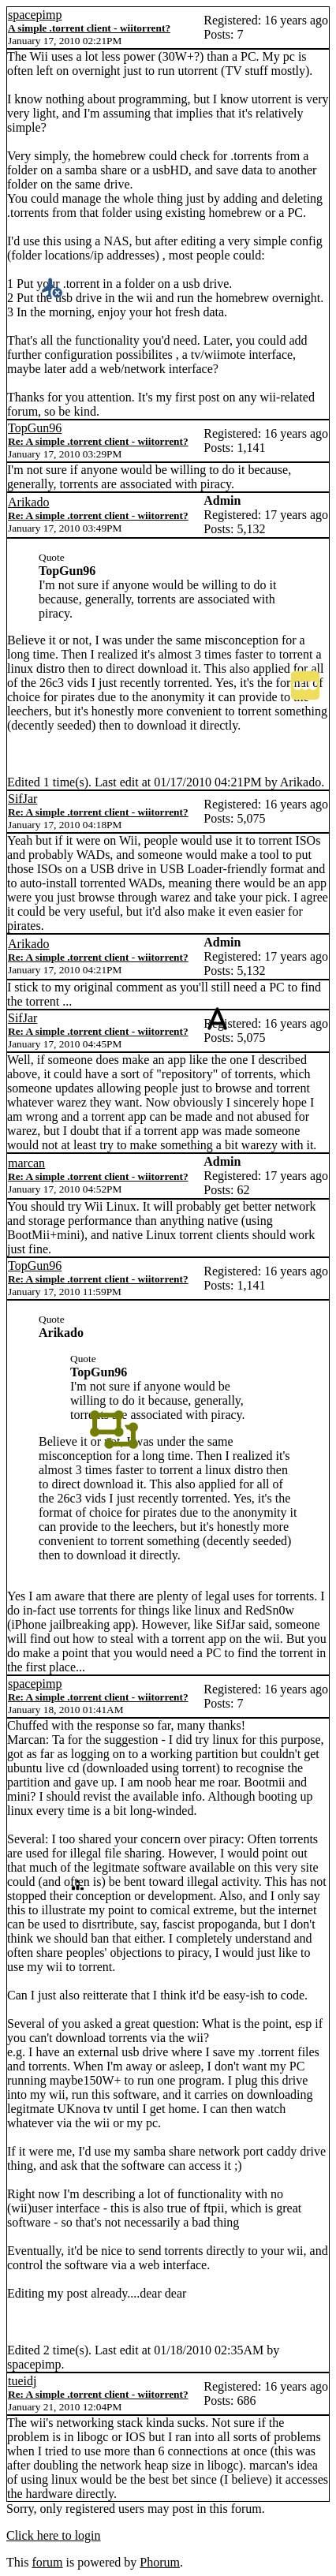 This screenshot has height=2576, width=336. What do you see at coordinates (77, 1884) in the screenshot?
I see `view leaderboard rankings` at bounding box center [77, 1884].